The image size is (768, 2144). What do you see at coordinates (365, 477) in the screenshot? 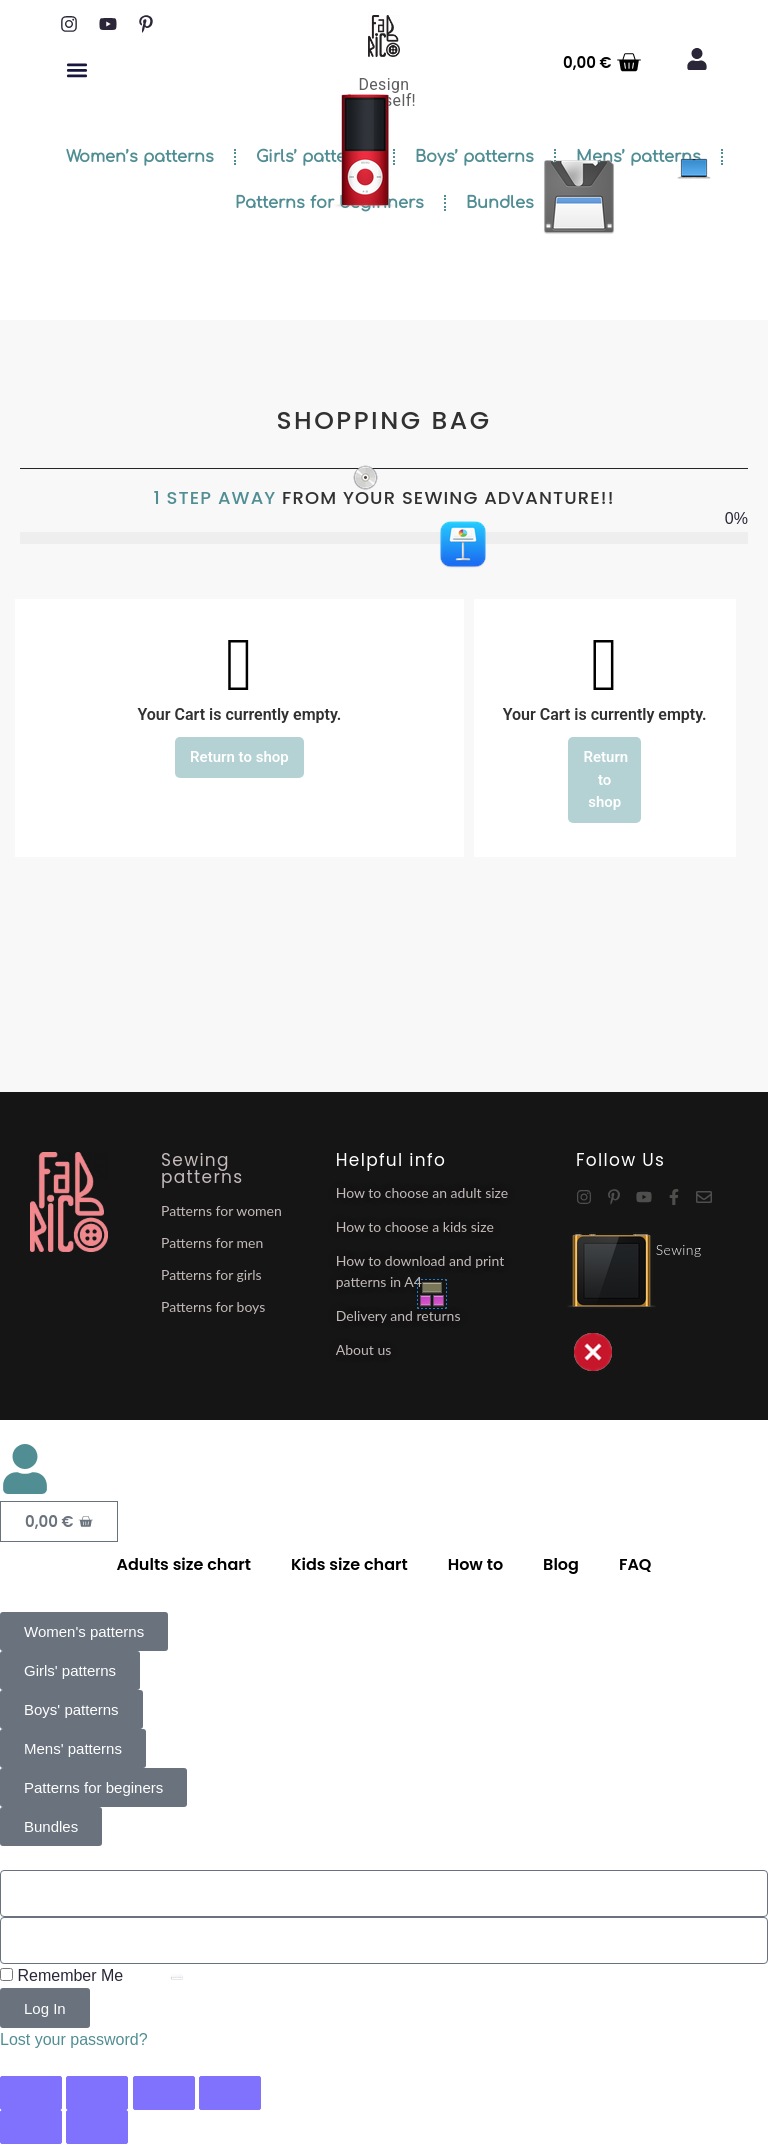
I see `indicates a DVD+R disc drive or media` at bounding box center [365, 477].